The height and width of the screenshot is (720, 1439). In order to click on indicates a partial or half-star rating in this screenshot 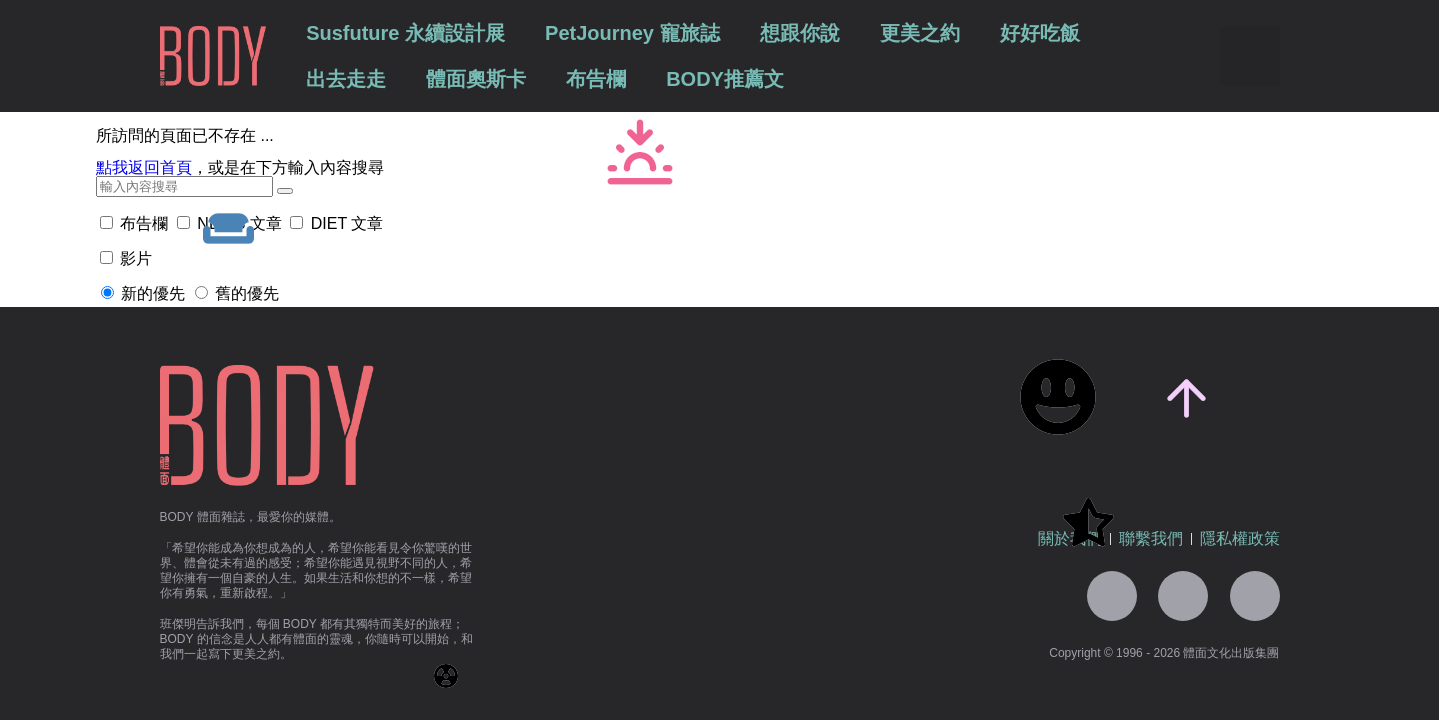, I will do `click(1088, 524)`.